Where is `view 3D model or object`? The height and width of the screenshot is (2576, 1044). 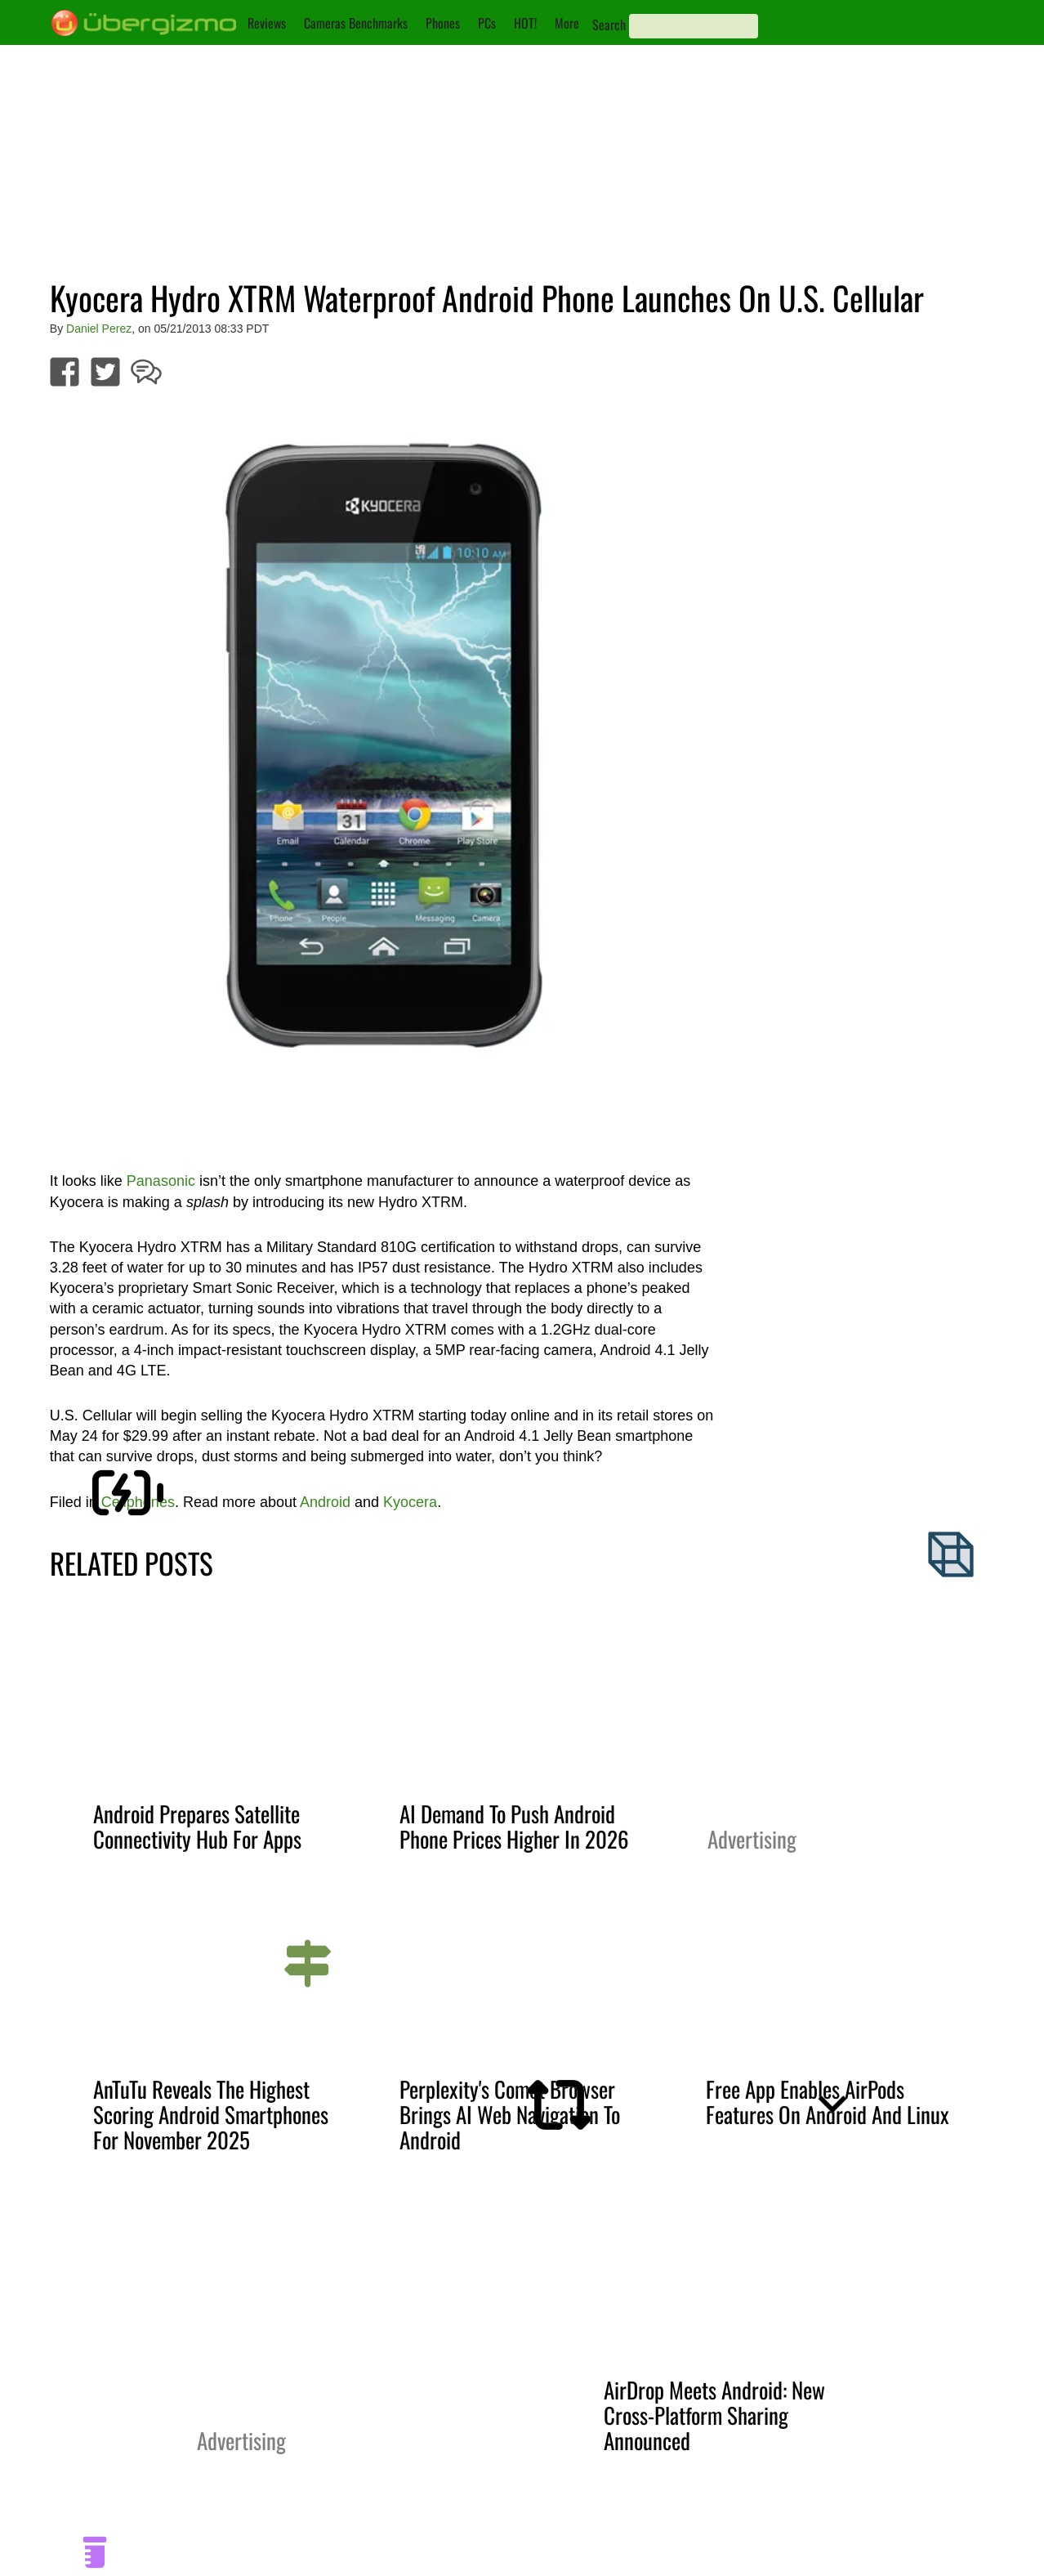 view 3D model or object is located at coordinates (951, 1554).